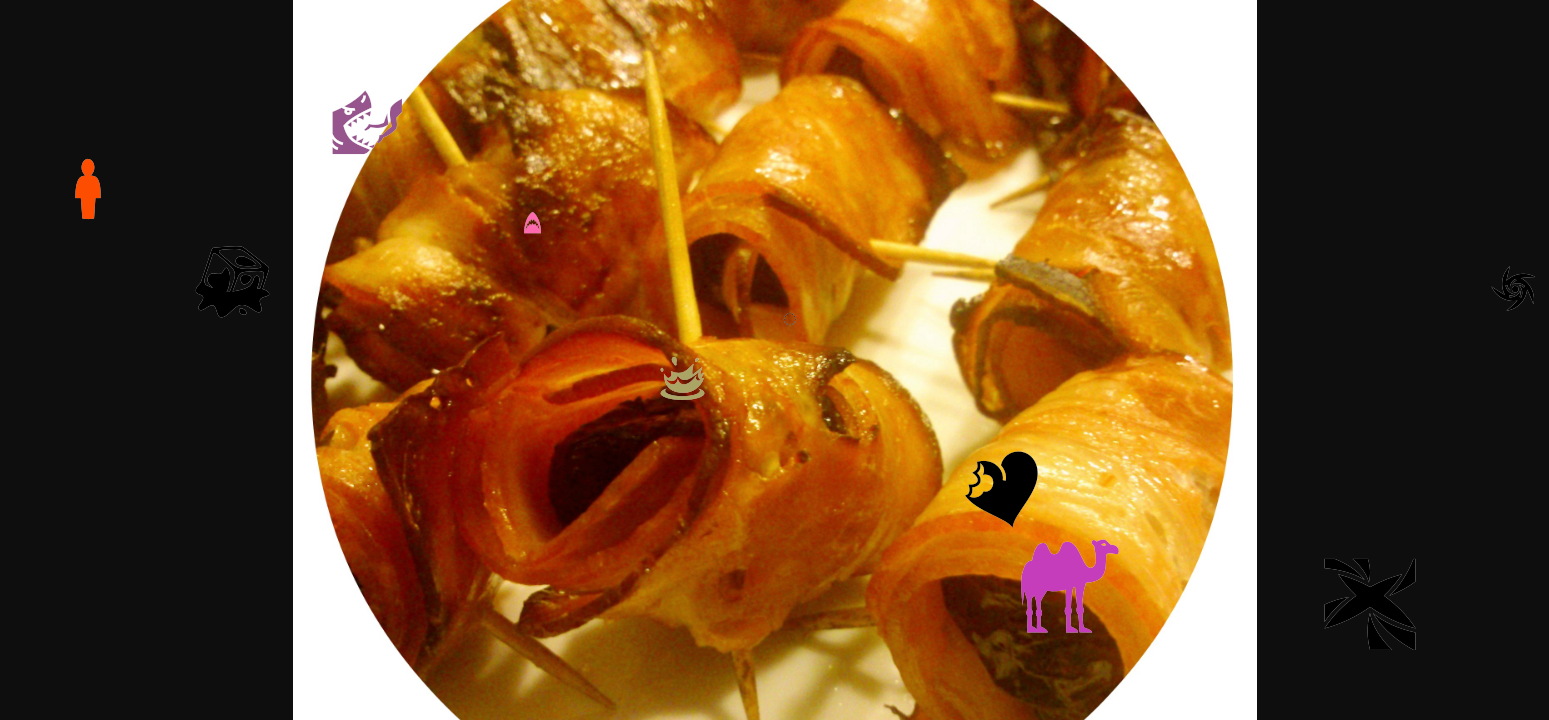 This screenshot has height=720, width=1549. Describe the element at coordinates (532, 222) in the screenshot. I see `shark or dangerous creature indicator in a game` at that location.